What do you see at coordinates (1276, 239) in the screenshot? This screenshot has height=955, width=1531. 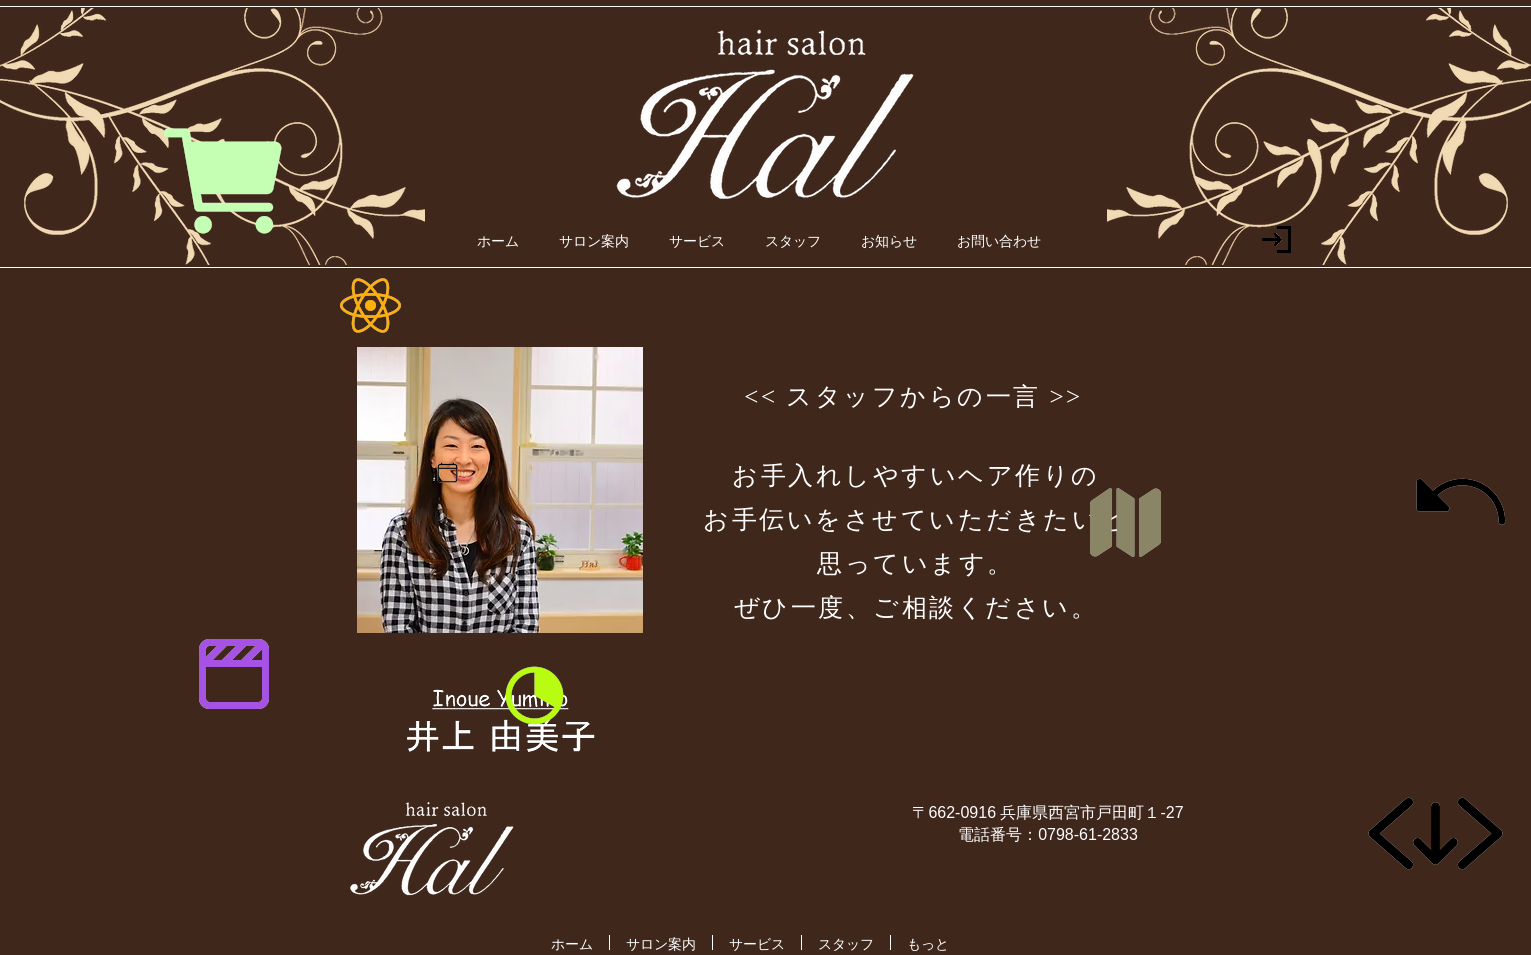 I see `log in to your account` at bounding box center [1276, 239].